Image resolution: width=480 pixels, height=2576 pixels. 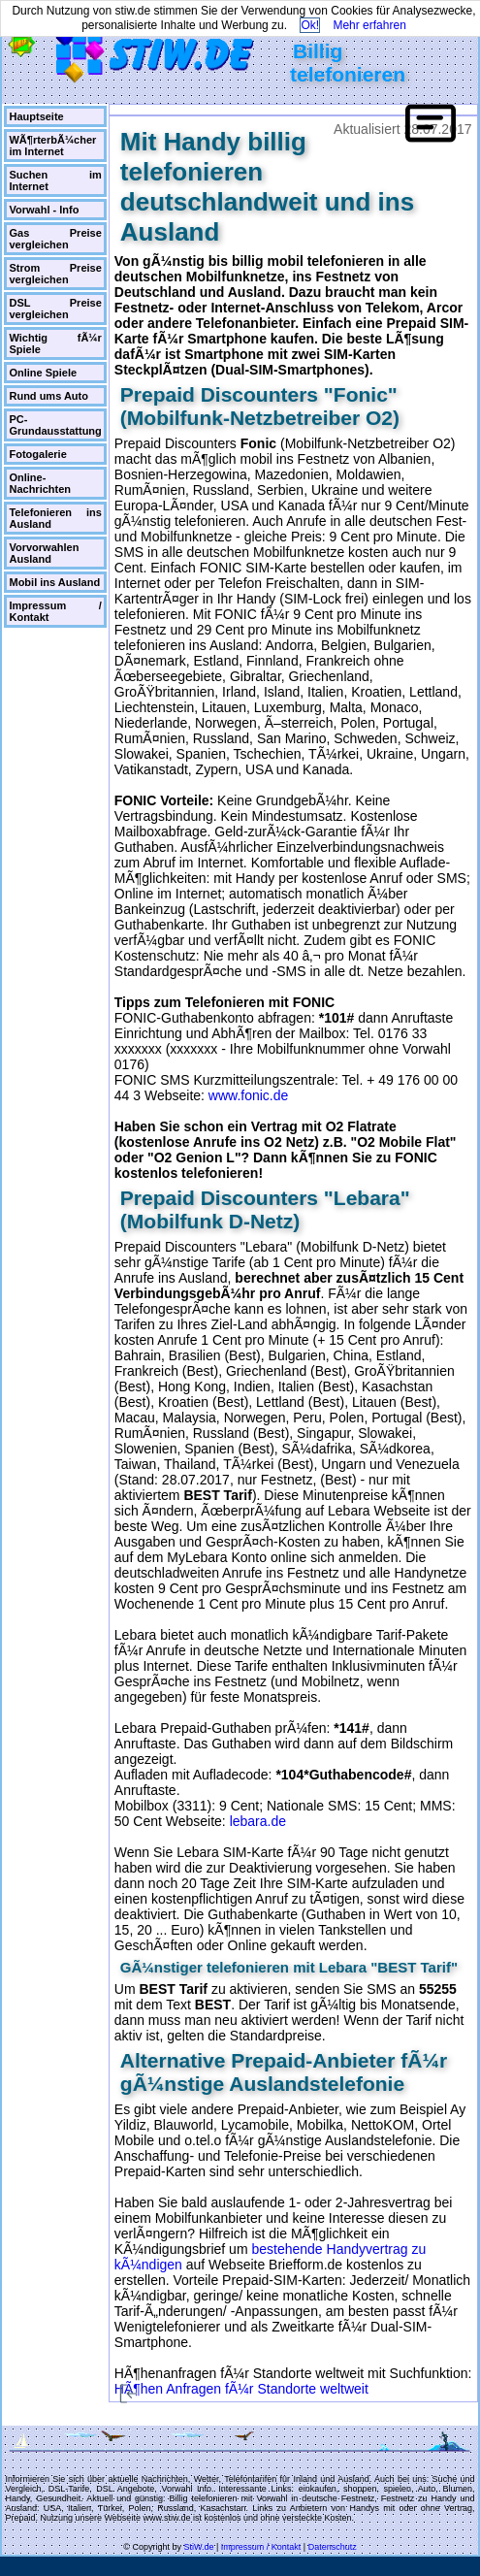 What do you see at coordinates (431, 123) in the screenshot?
I see `create a new note or document` at bounding box center [431, 123].